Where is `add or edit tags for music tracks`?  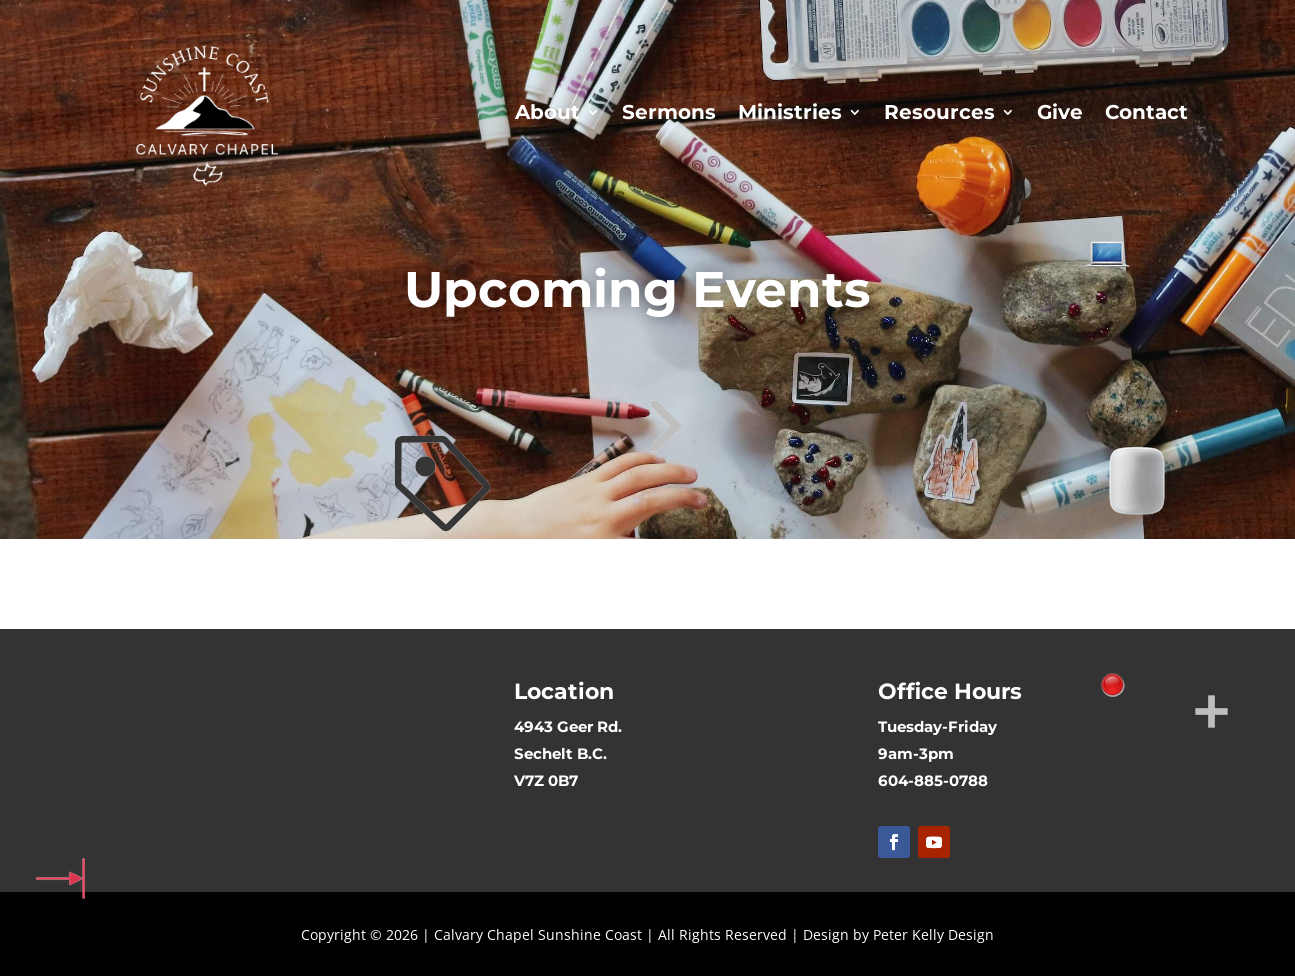 add or edit tags for music tracks is located at coordinates (442, 483).